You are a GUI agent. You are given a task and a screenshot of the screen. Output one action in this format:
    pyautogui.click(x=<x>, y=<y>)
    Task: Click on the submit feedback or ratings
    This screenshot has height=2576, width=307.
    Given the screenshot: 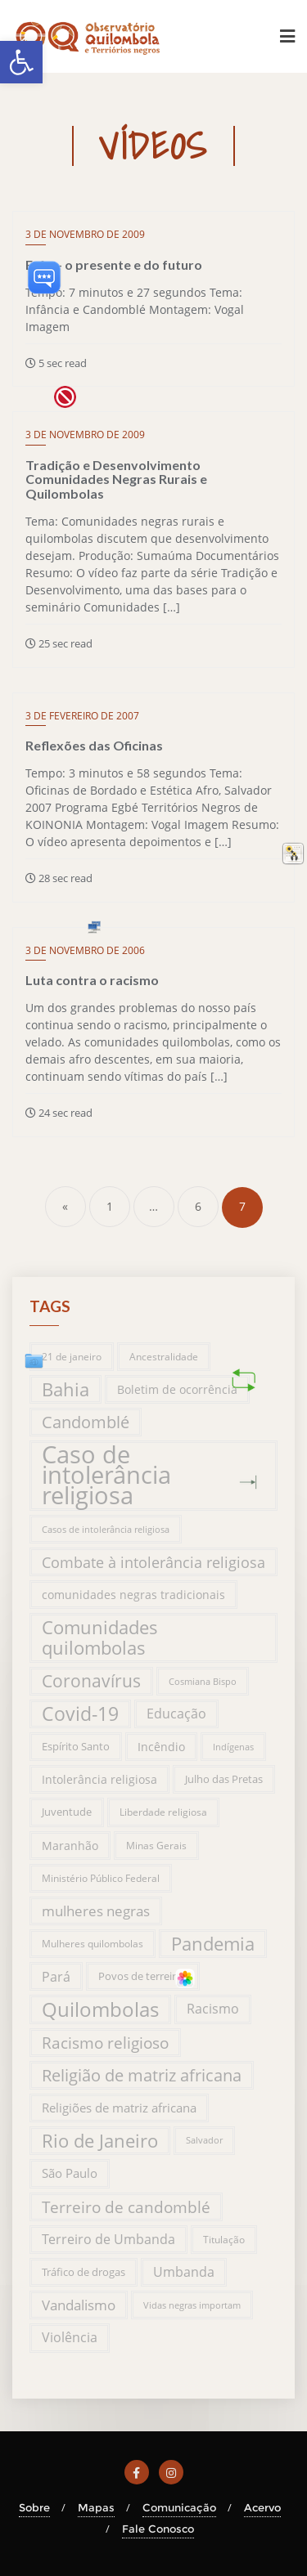 What is the action you would take?
    pyautogui.click(x=44, y=278)
    